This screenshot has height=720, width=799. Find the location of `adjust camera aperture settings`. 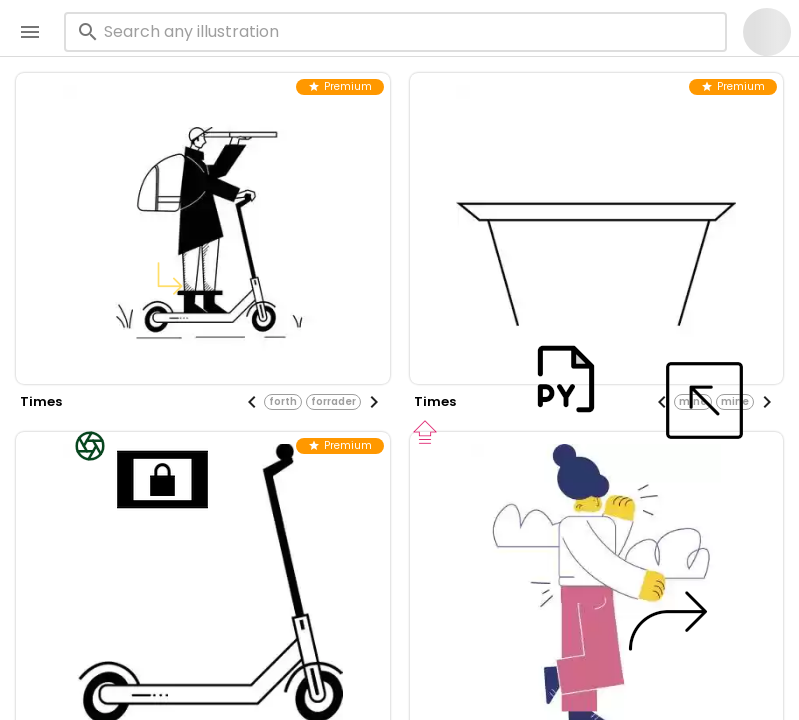

adjust camera aperture settings is located at coordinates (90, 446).